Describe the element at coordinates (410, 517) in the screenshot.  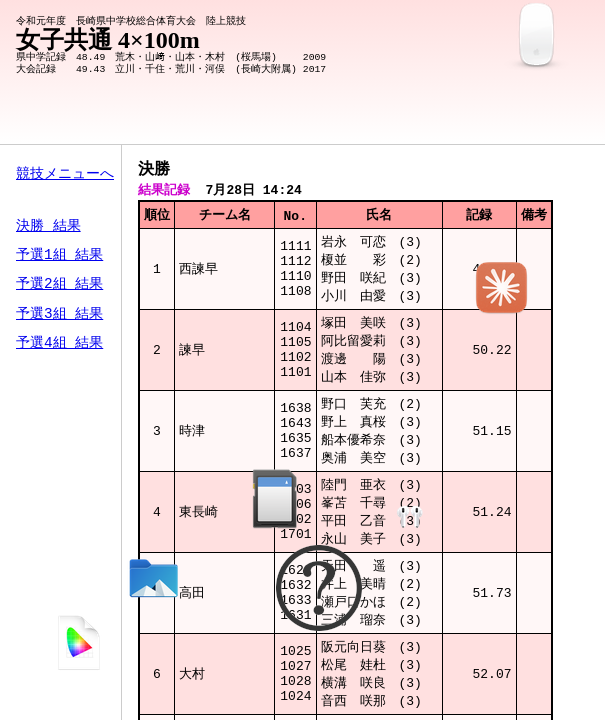
I see `connect bluetooth earbuds` at that location.